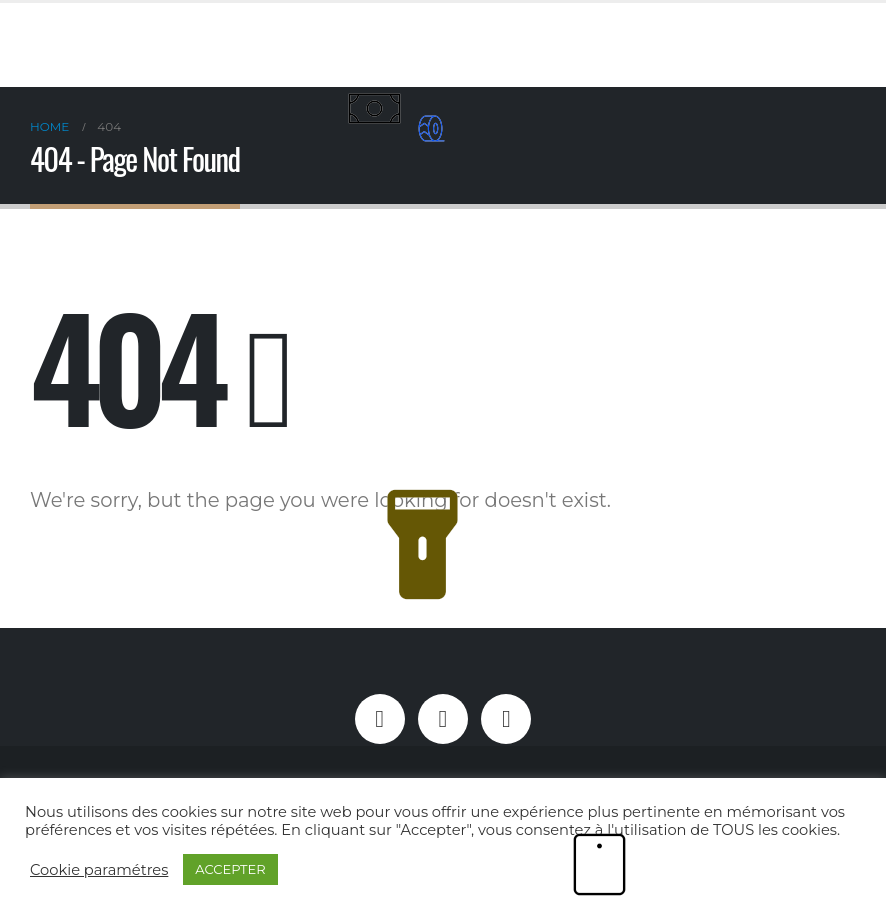 This screenshot has height=915, width=886. I want to click on view tire information or status, so click(430, 128).